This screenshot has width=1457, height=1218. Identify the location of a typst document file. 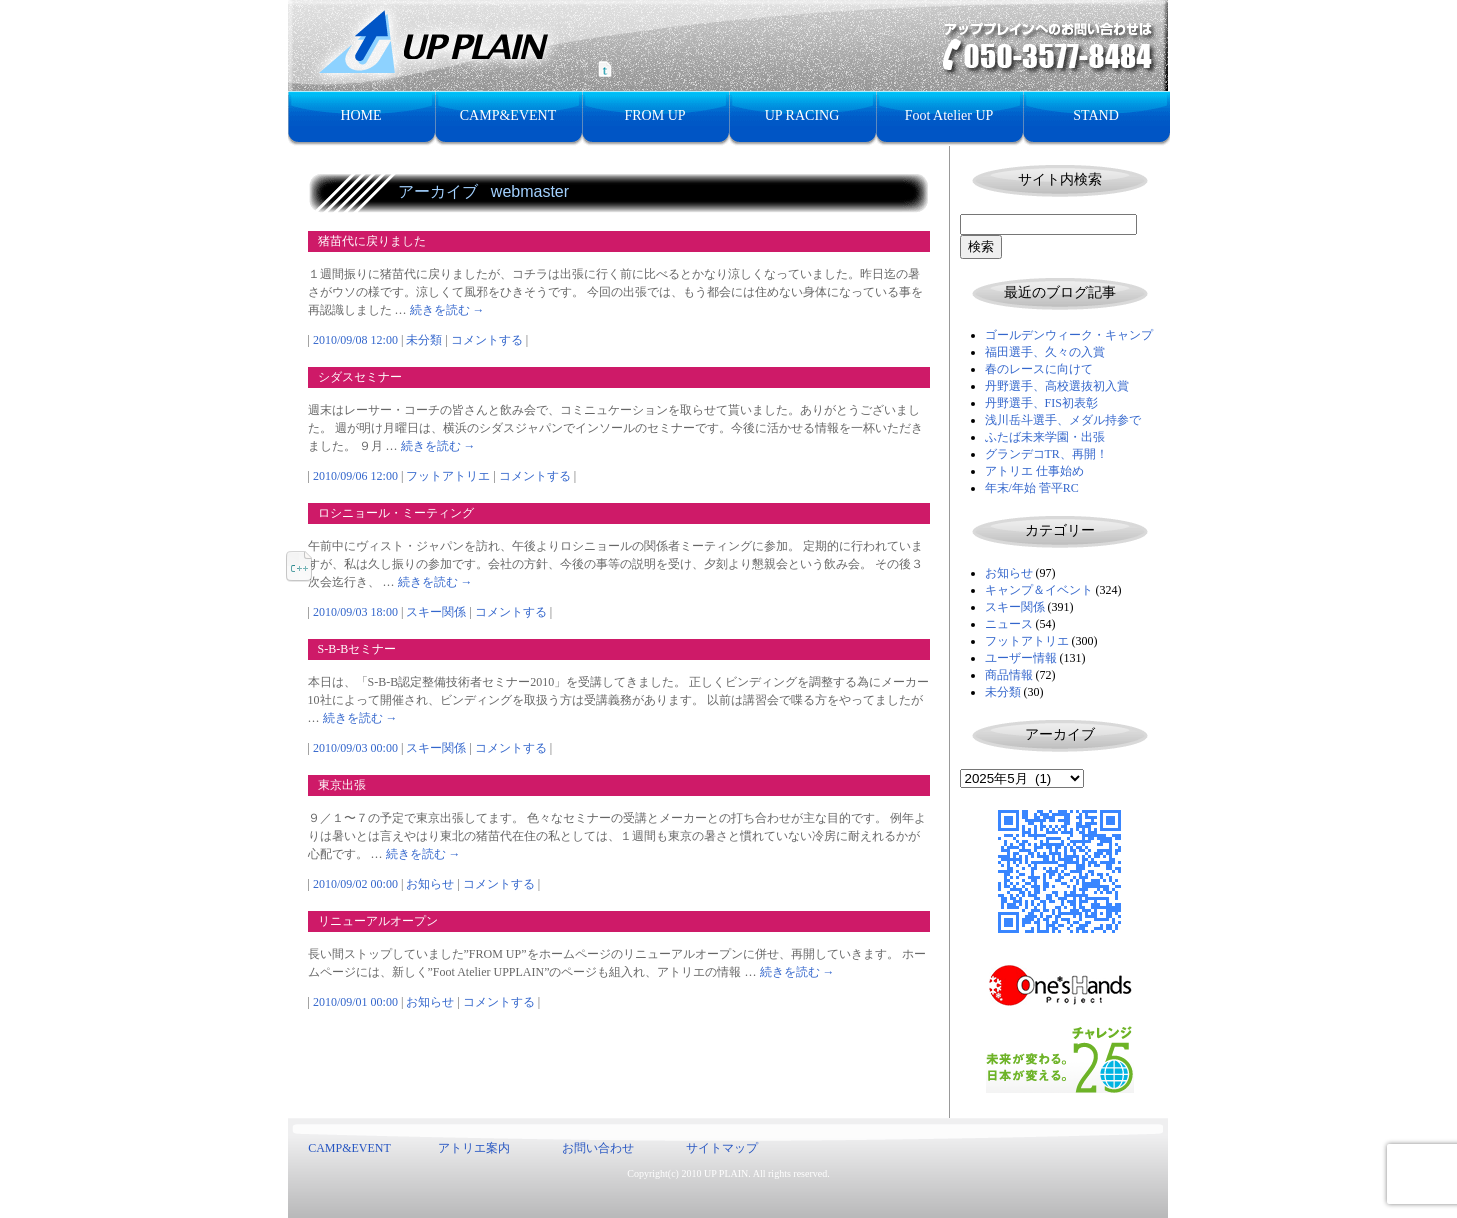
(605, 69).